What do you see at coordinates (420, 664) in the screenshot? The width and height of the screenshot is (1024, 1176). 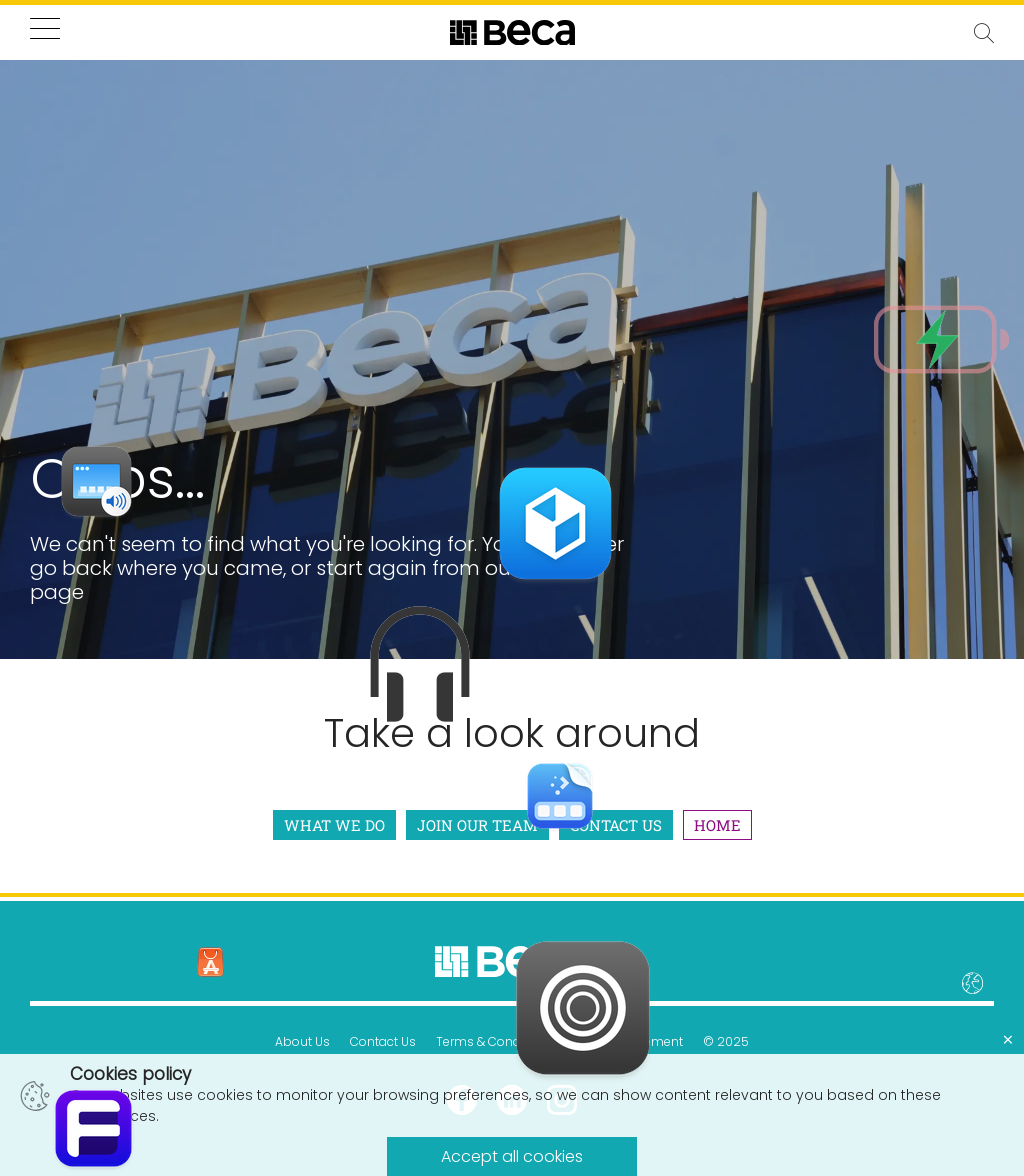 I see `open the audio player app` at bounding box center [420, 664].